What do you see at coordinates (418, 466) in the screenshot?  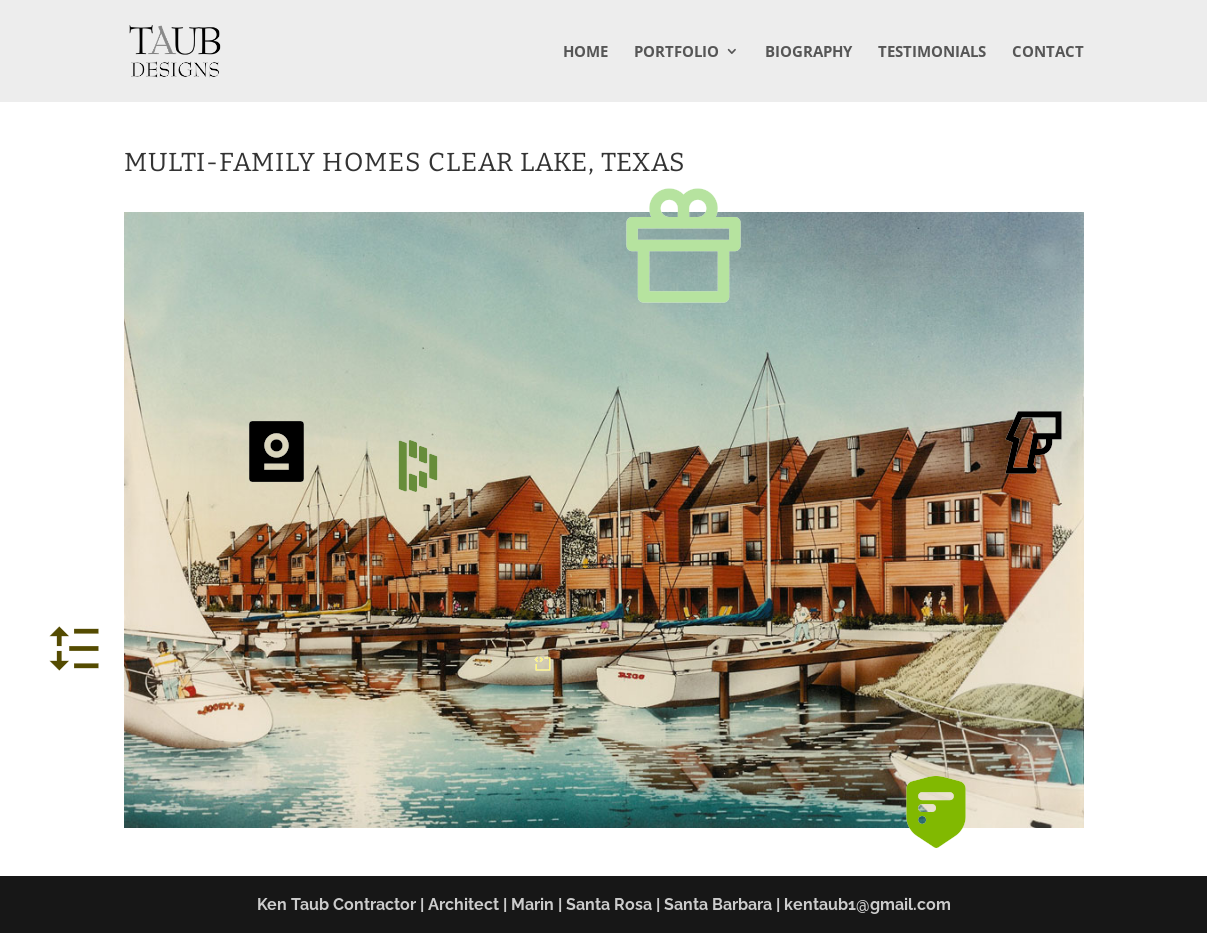 I see `open dashlane password manager` at bounding box center [418, 466].